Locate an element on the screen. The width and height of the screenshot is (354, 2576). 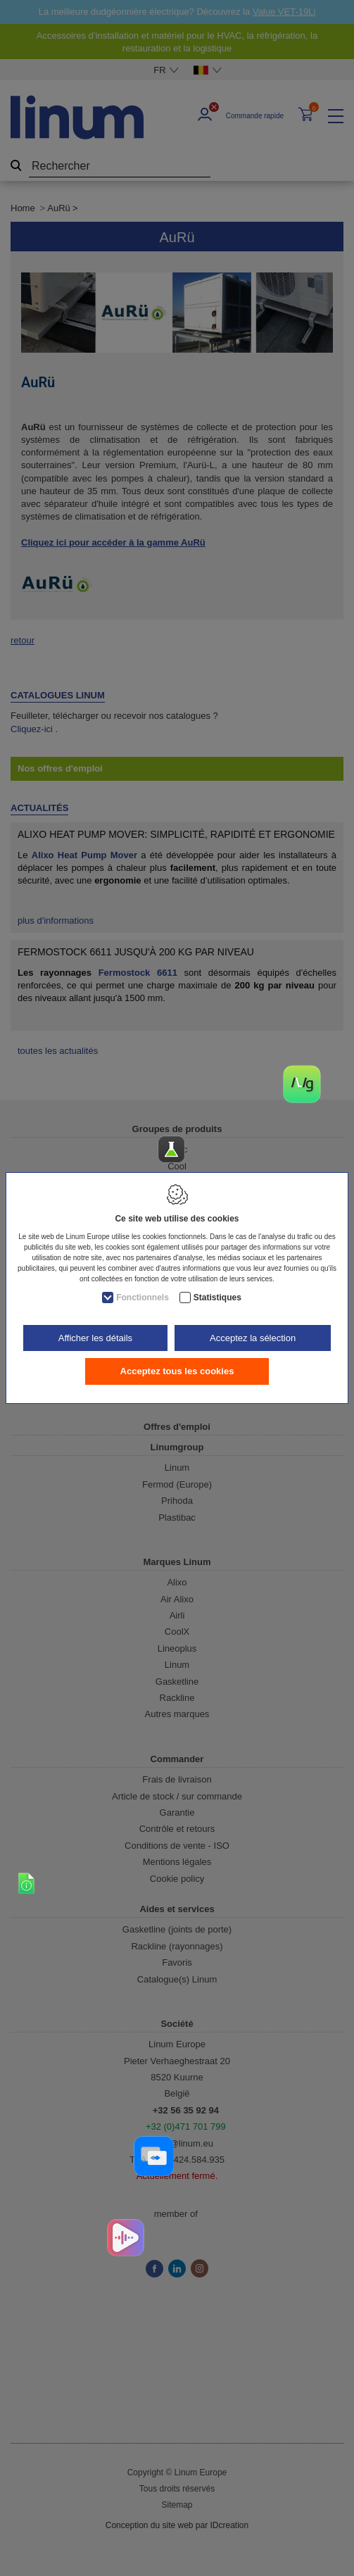
open decibels audio player app is located at coordinates (125, 2237).